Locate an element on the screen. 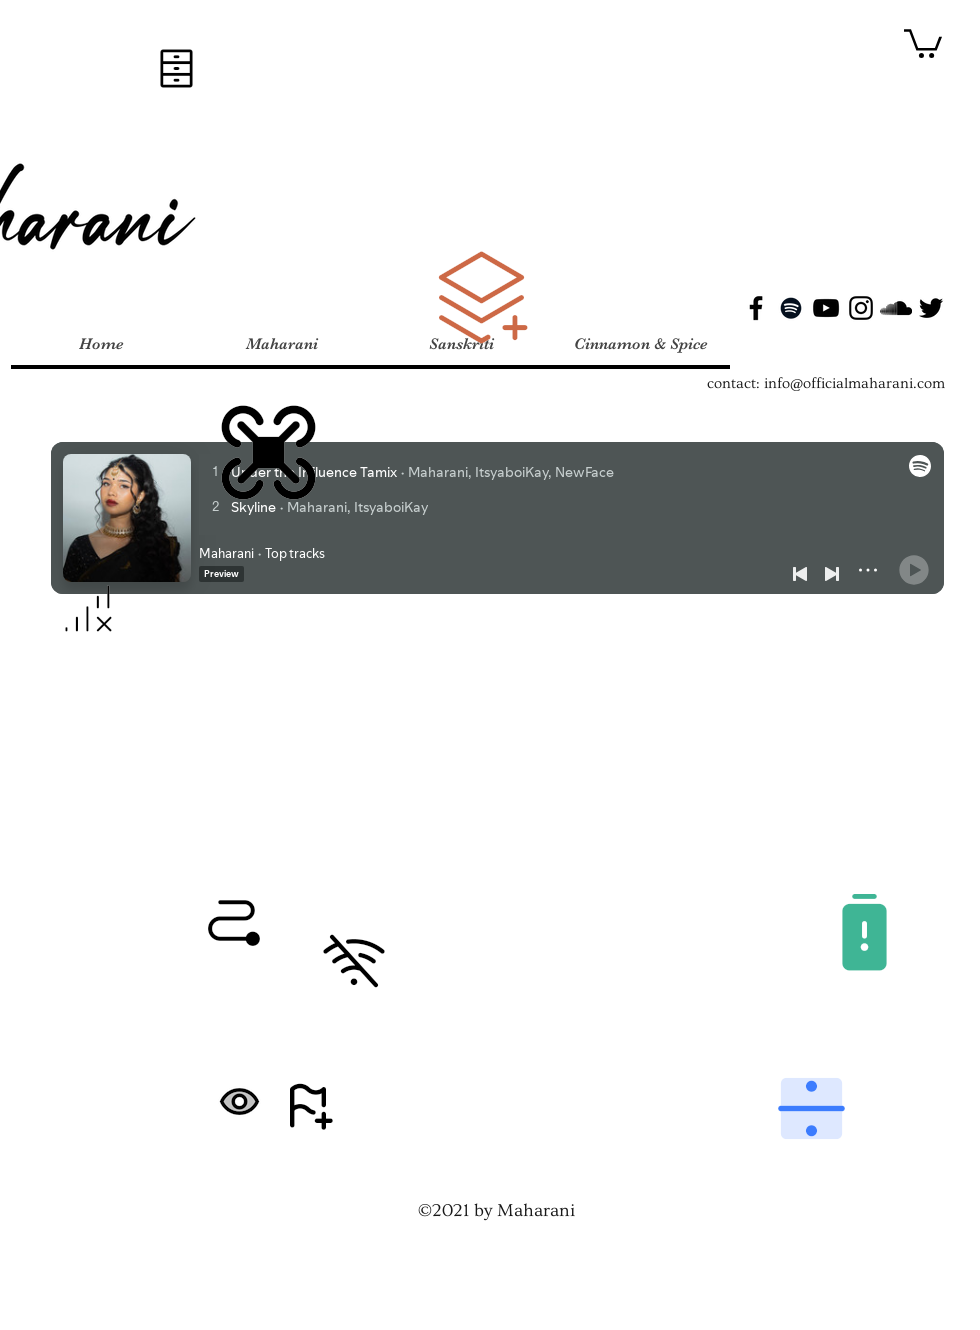  access drone controls is located at coordinates (268, 452).